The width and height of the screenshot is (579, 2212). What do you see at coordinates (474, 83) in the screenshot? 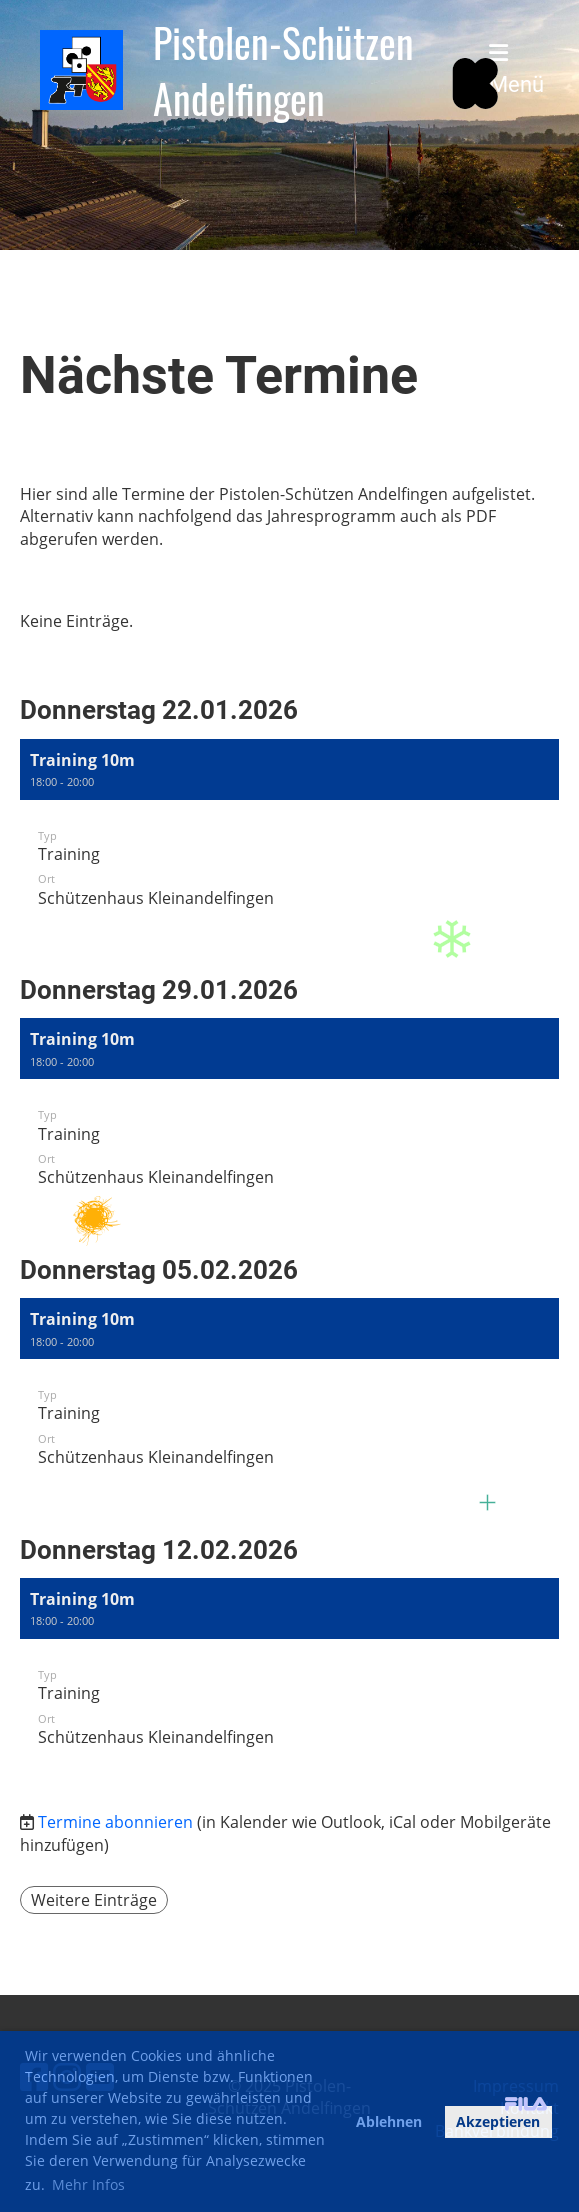
I see `link to Kickstarter profile or campaign` at bounding box center [474, 83].